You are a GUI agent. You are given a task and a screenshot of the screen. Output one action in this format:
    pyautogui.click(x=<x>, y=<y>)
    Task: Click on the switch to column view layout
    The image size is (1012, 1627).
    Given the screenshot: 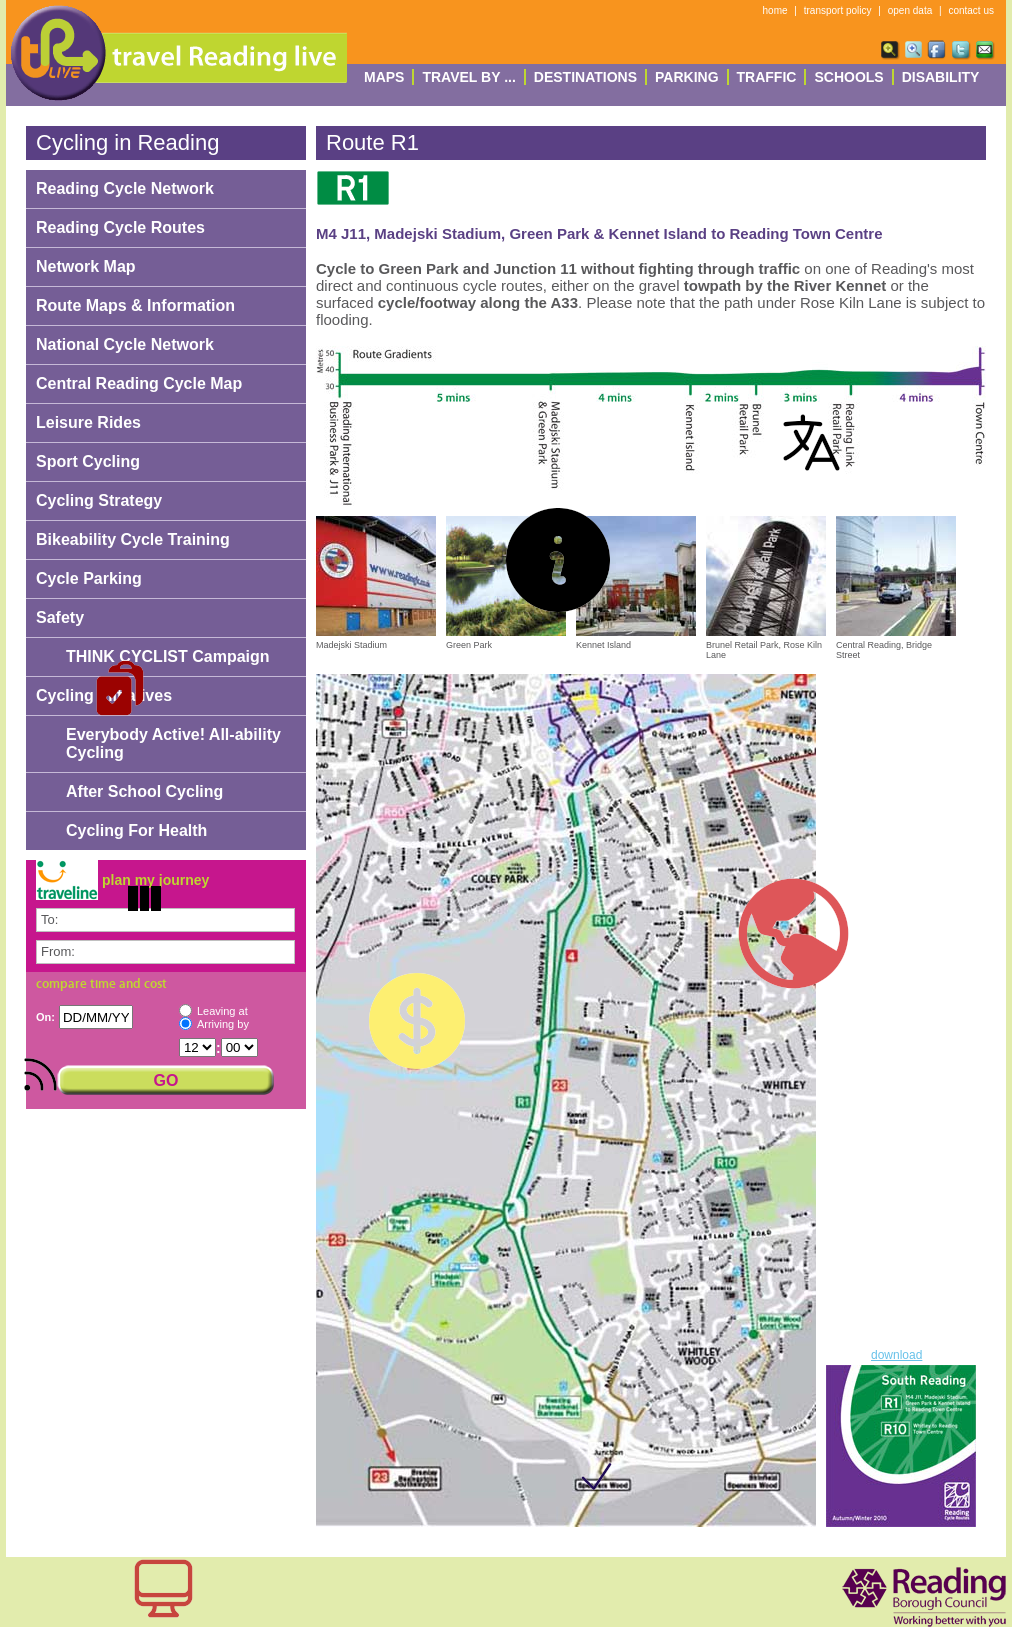 What is the action you would take?
    pyautogui.click(x=143, y=899)
    